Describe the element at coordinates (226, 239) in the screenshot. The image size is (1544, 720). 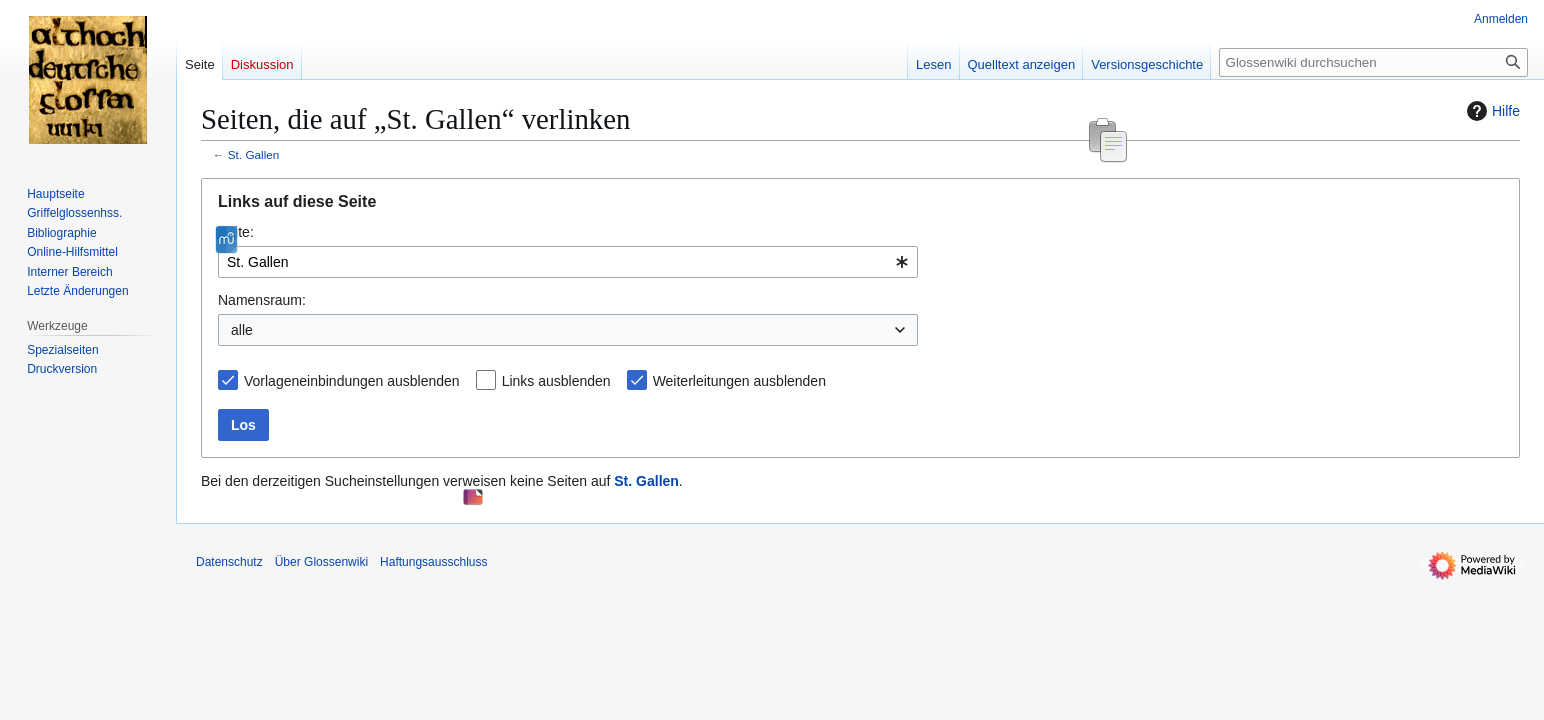
I see `open a MuseScore 3 music notation file` at that location.